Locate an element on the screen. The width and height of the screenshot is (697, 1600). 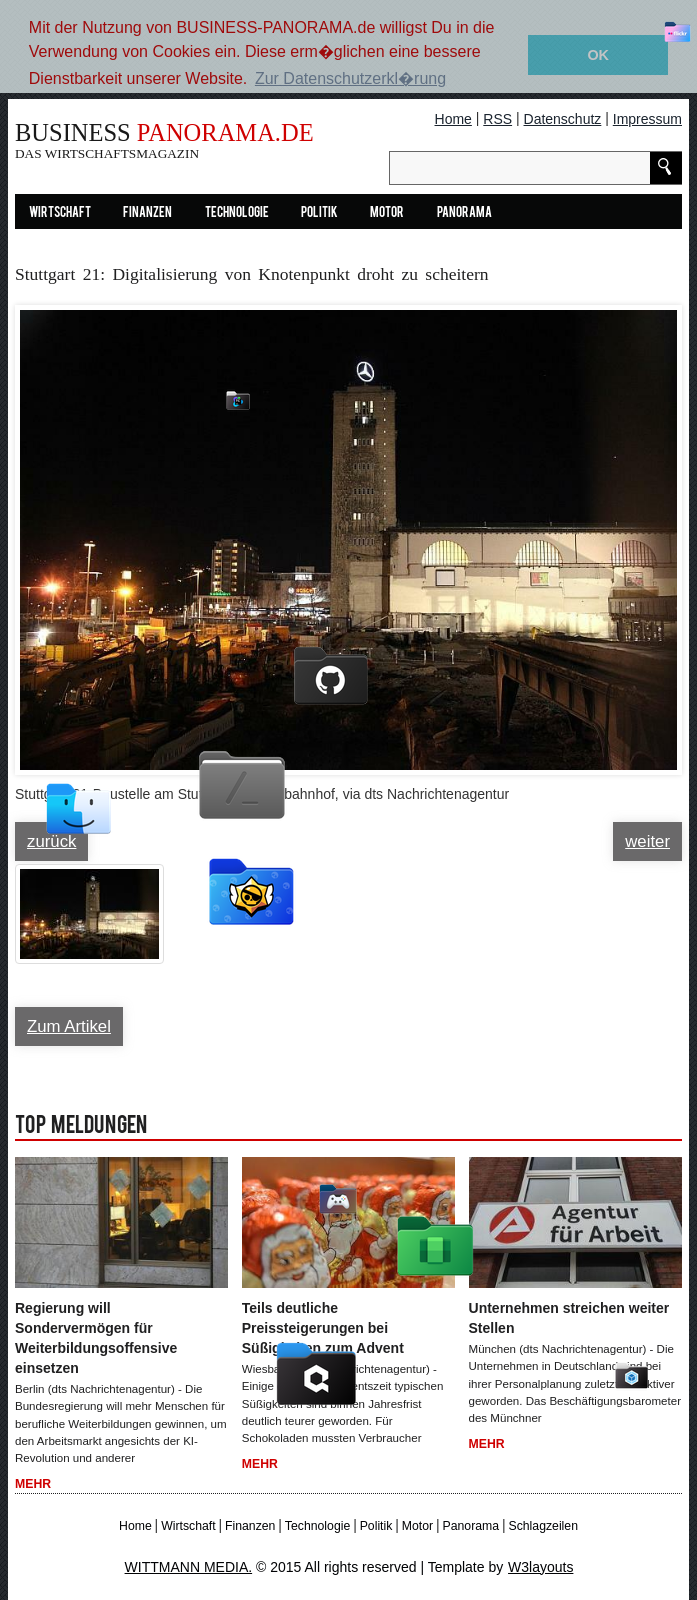
open finder to browse files and folders is located at coordinates (78, 810).